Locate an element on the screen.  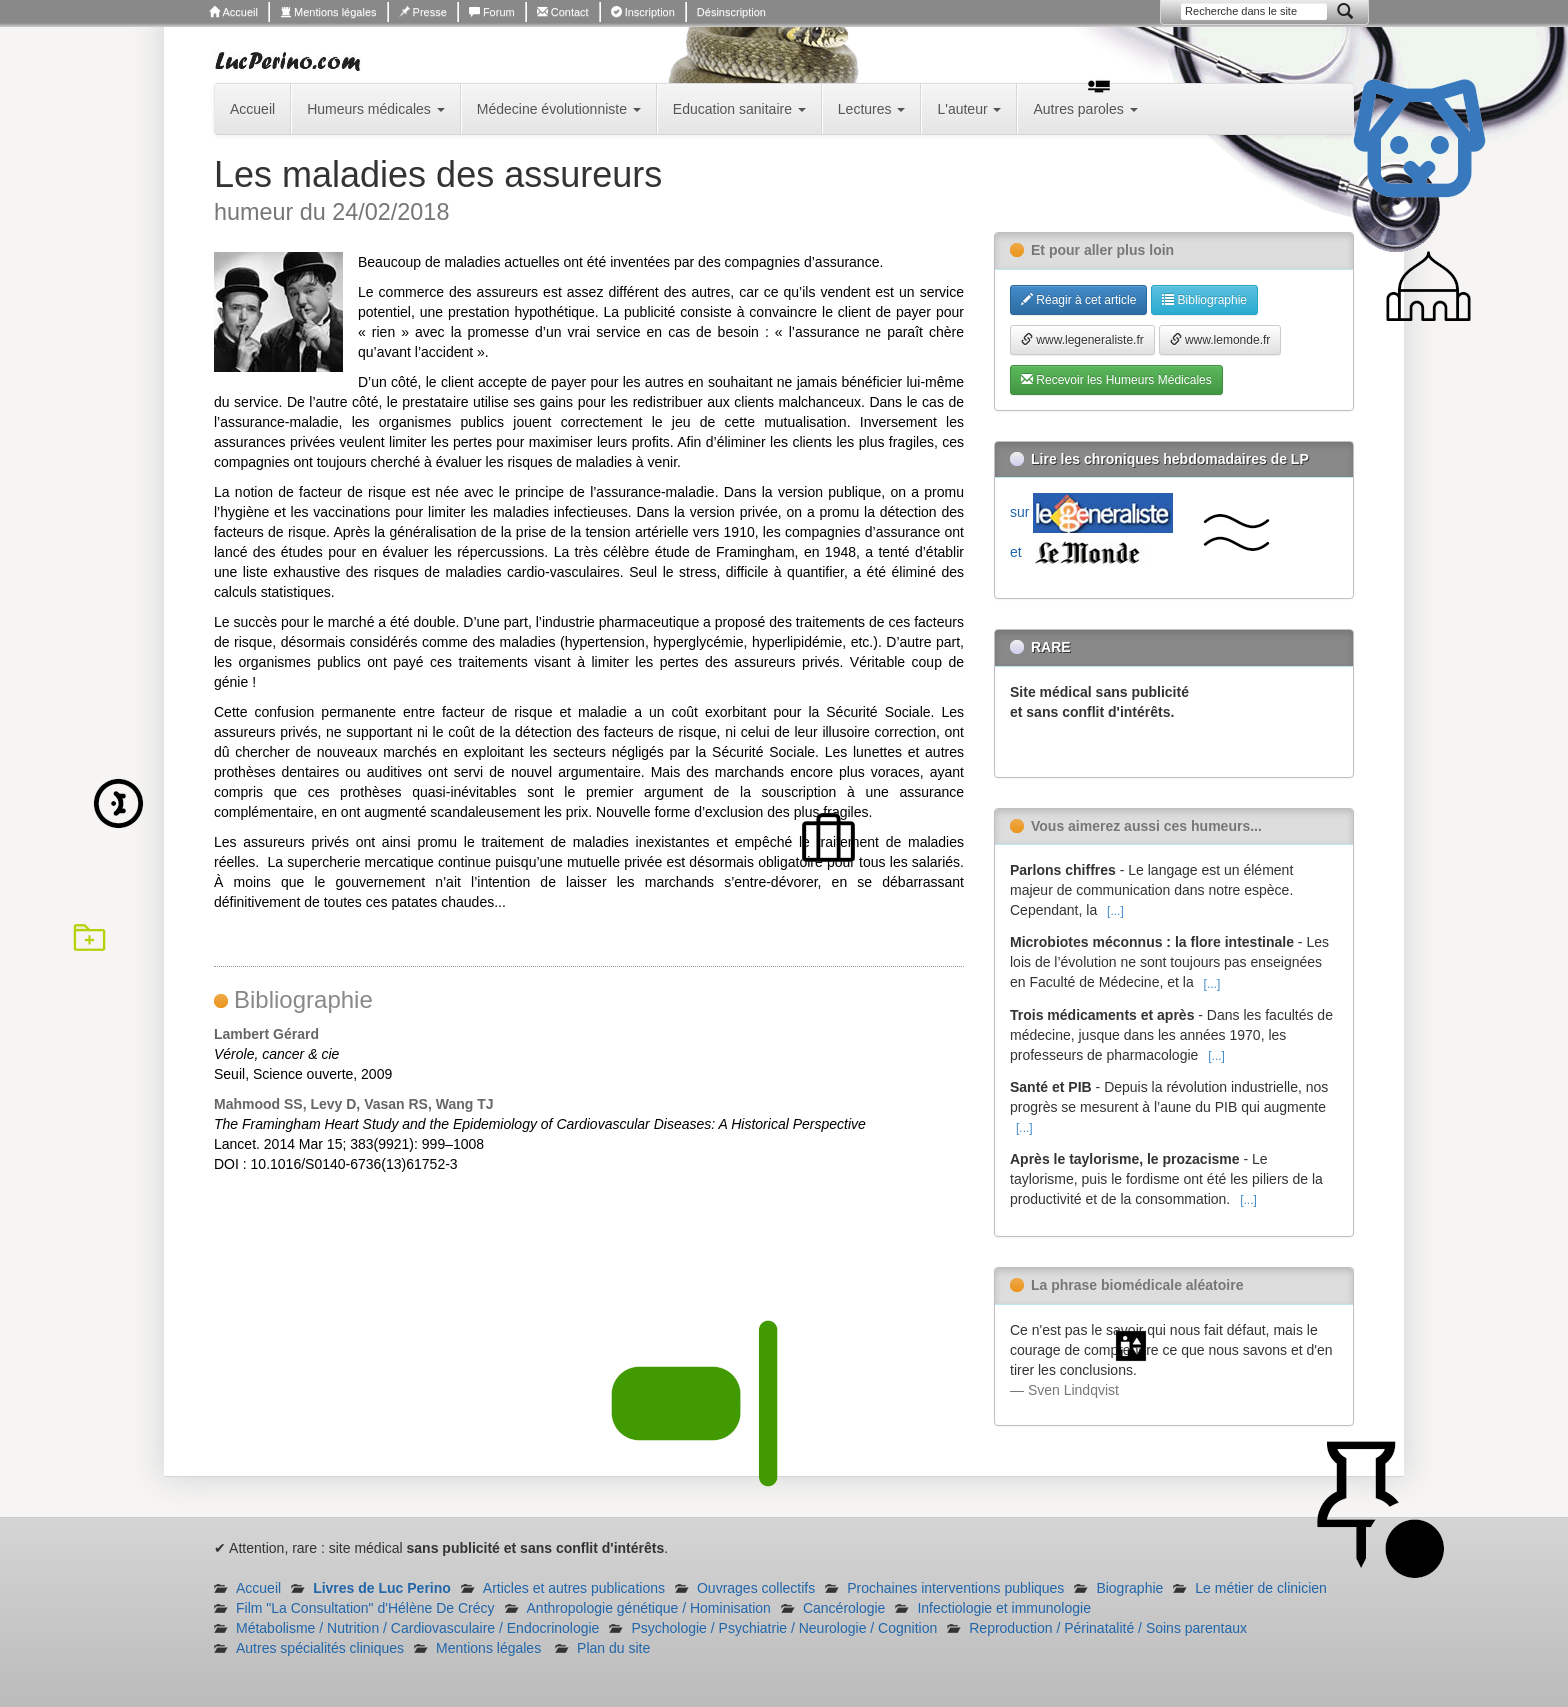
access pet-related features or settings is located at coordinates (1419, 140).